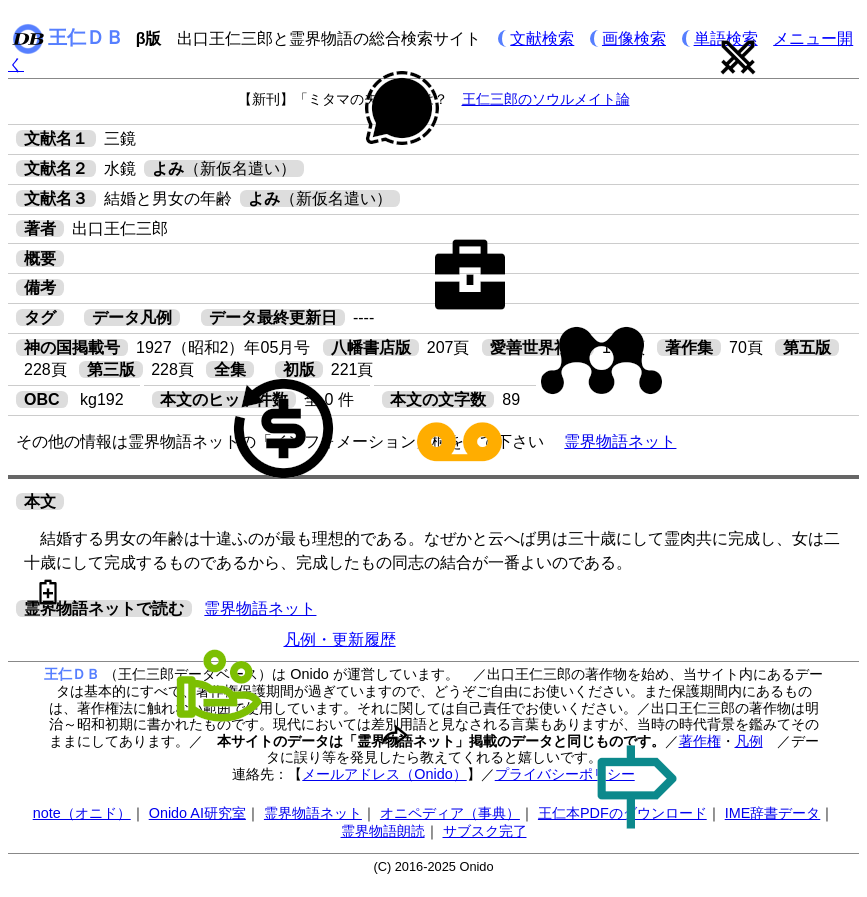  What do you see at coordinates (402, 108) in the screenshot?
I see `open signal messenger` at bounding box center [402, 108].